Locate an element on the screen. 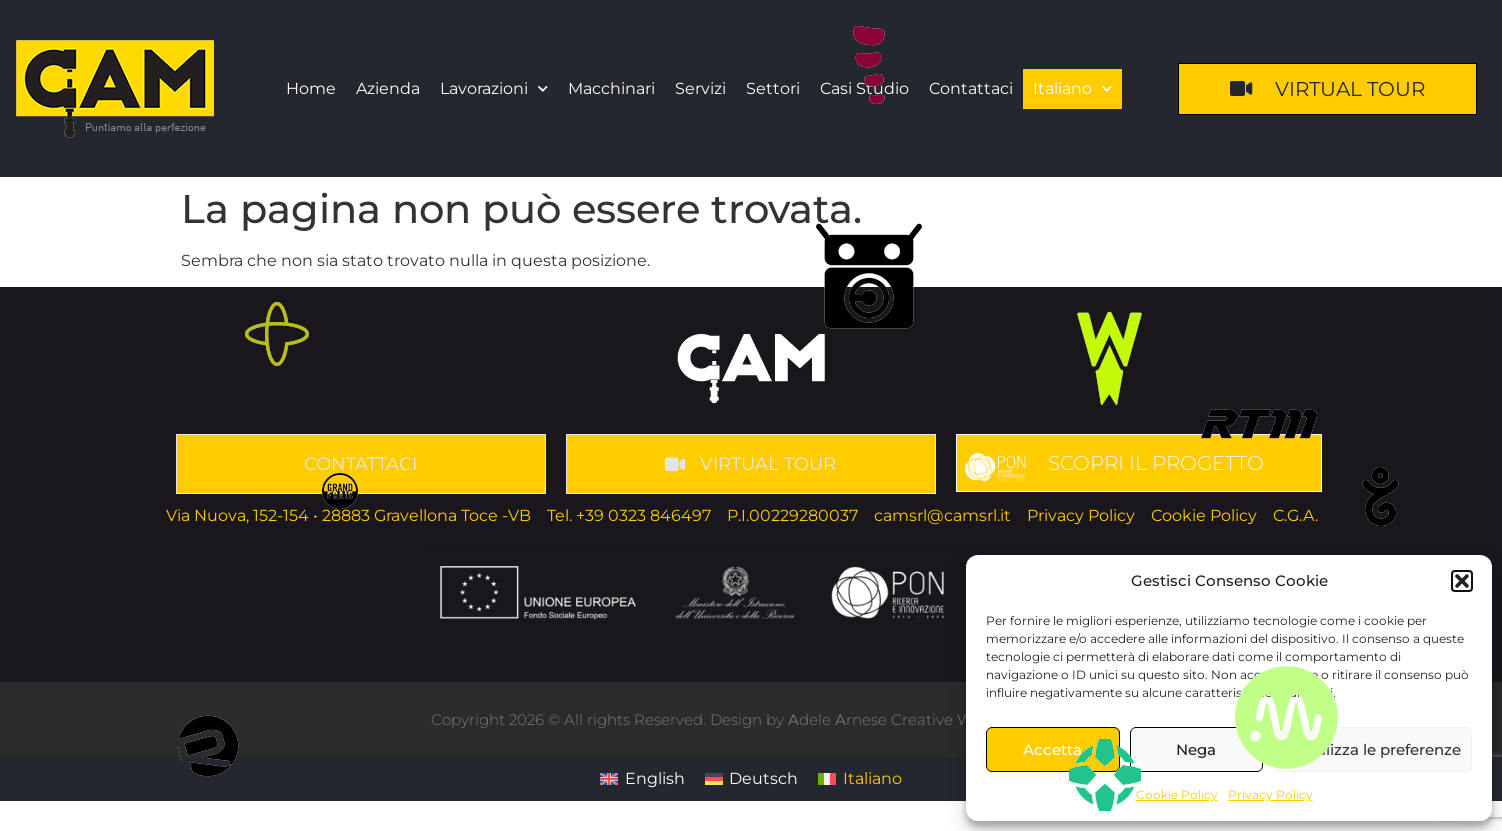 The width and height of the screenshot is (1502, 831). WP Rocket plugin logo is located at coordinates (1109, 358).